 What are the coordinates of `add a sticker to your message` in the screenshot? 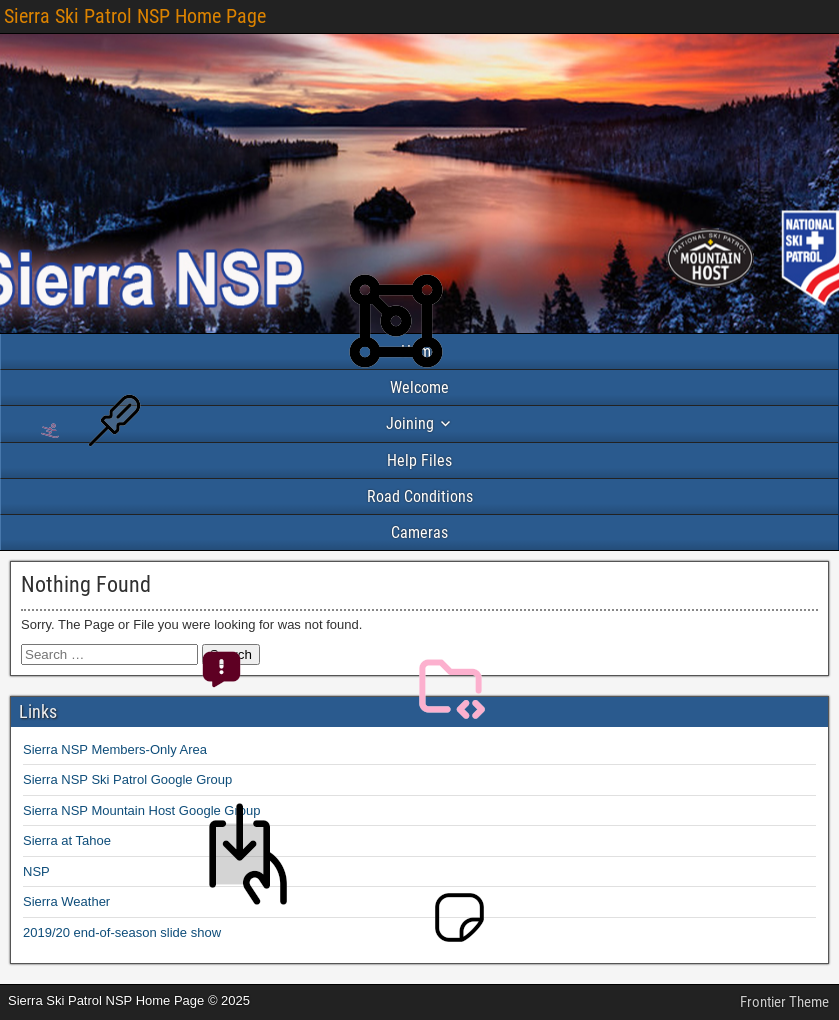 It's located at (459, 917).